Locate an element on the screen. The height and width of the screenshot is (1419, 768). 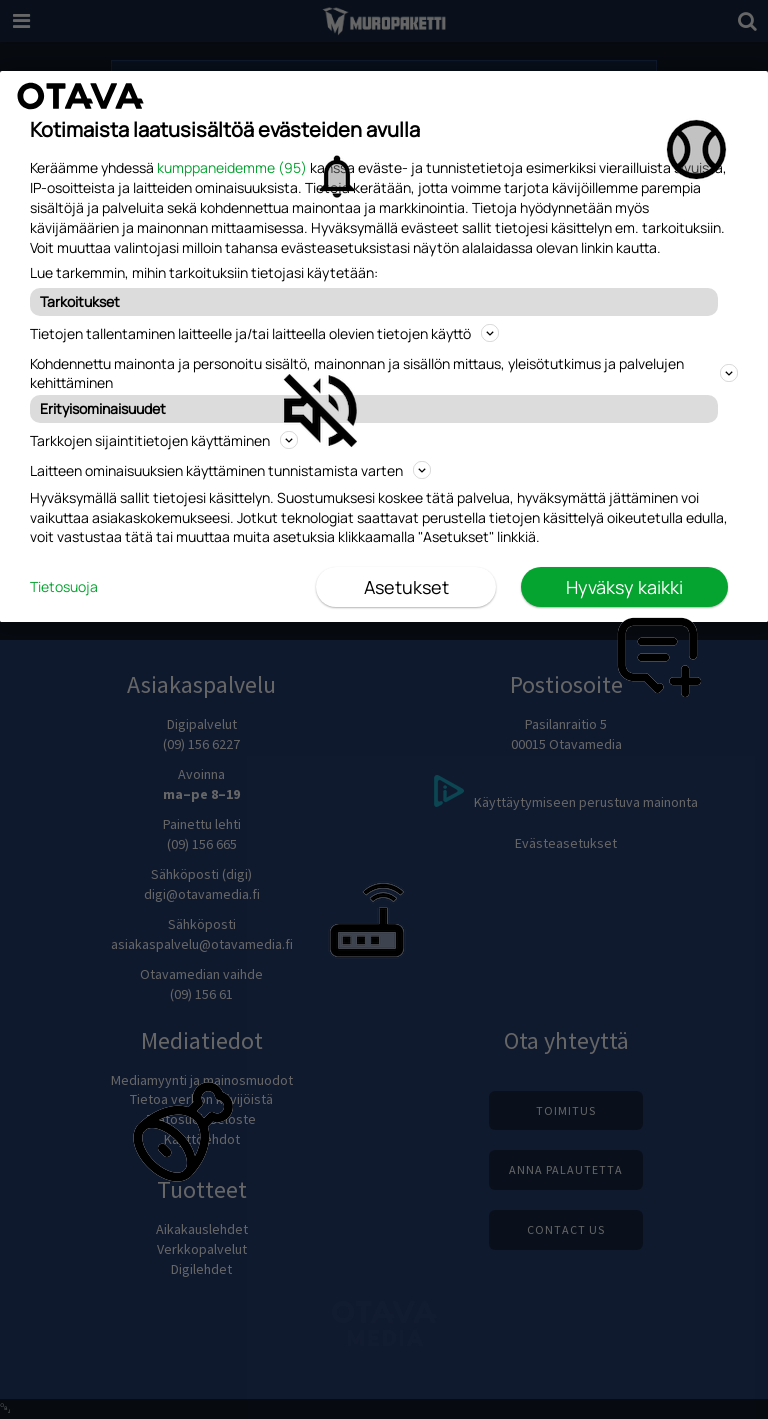
view notifications is located at coordinates (337, 176).